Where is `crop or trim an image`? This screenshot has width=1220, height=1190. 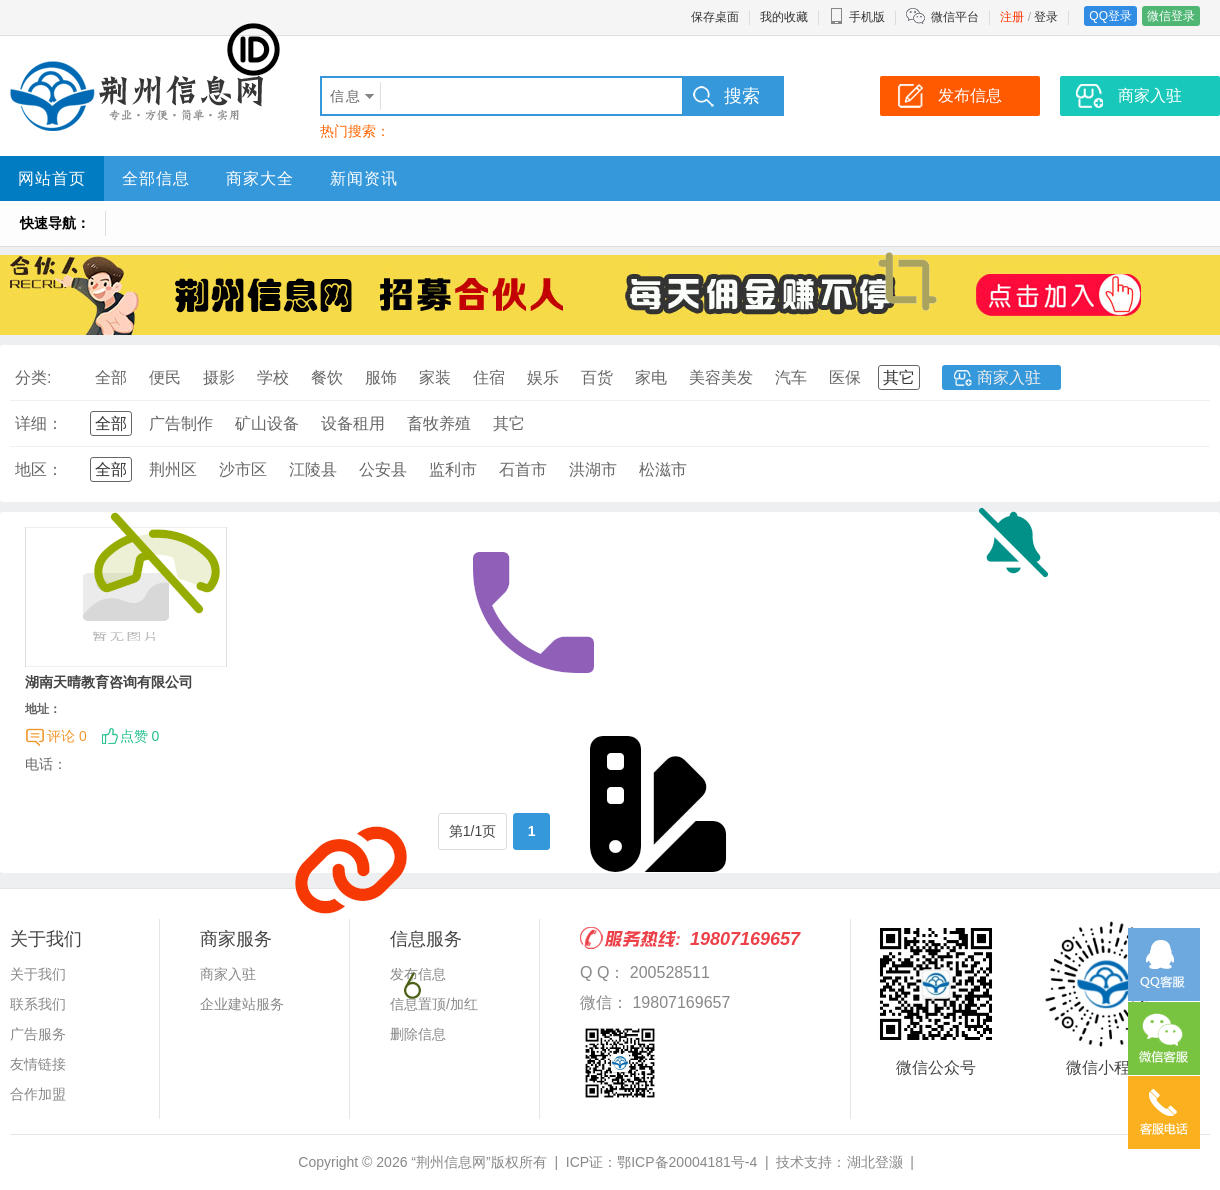 crop or trim an image is located at coordinates (907, 281).